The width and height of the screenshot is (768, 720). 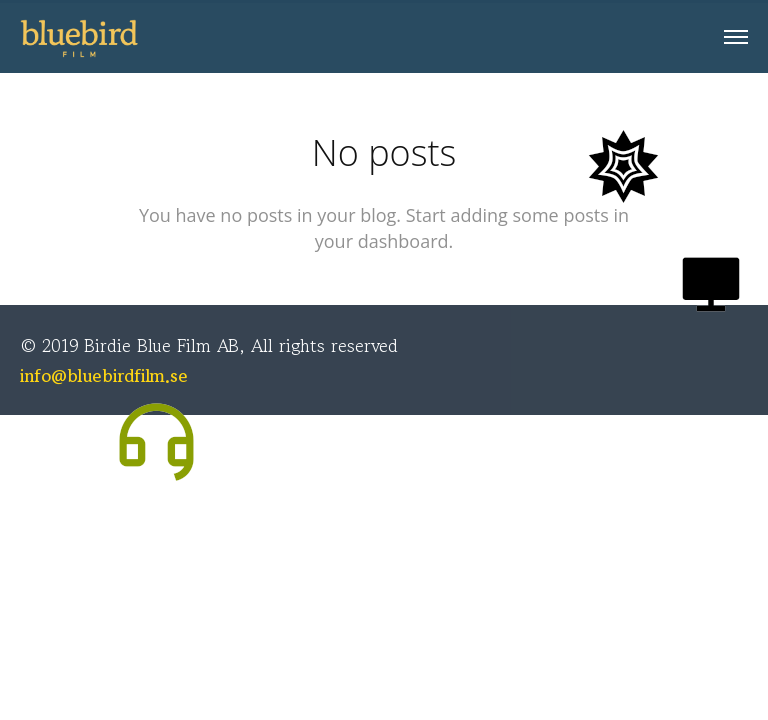 What do you see at coordinates (711, 283) in the screenshot?
I see `access desktop or computer settings` at bounding box center [711, 283].